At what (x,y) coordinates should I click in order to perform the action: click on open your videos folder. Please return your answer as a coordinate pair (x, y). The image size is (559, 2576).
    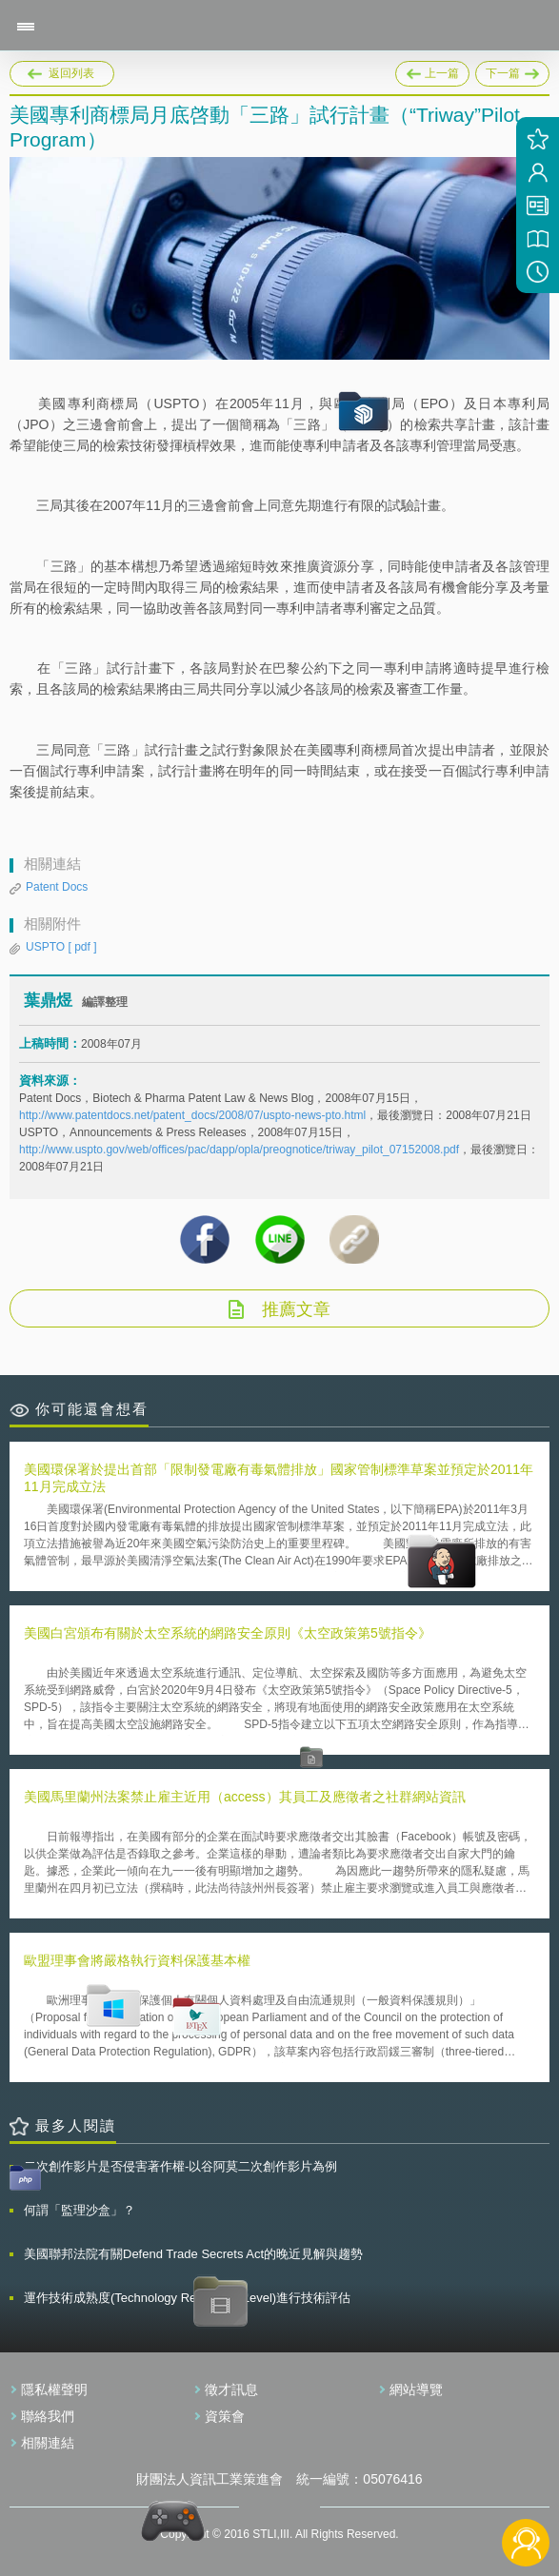
    Looking at the image, I should click on (220, 2301).